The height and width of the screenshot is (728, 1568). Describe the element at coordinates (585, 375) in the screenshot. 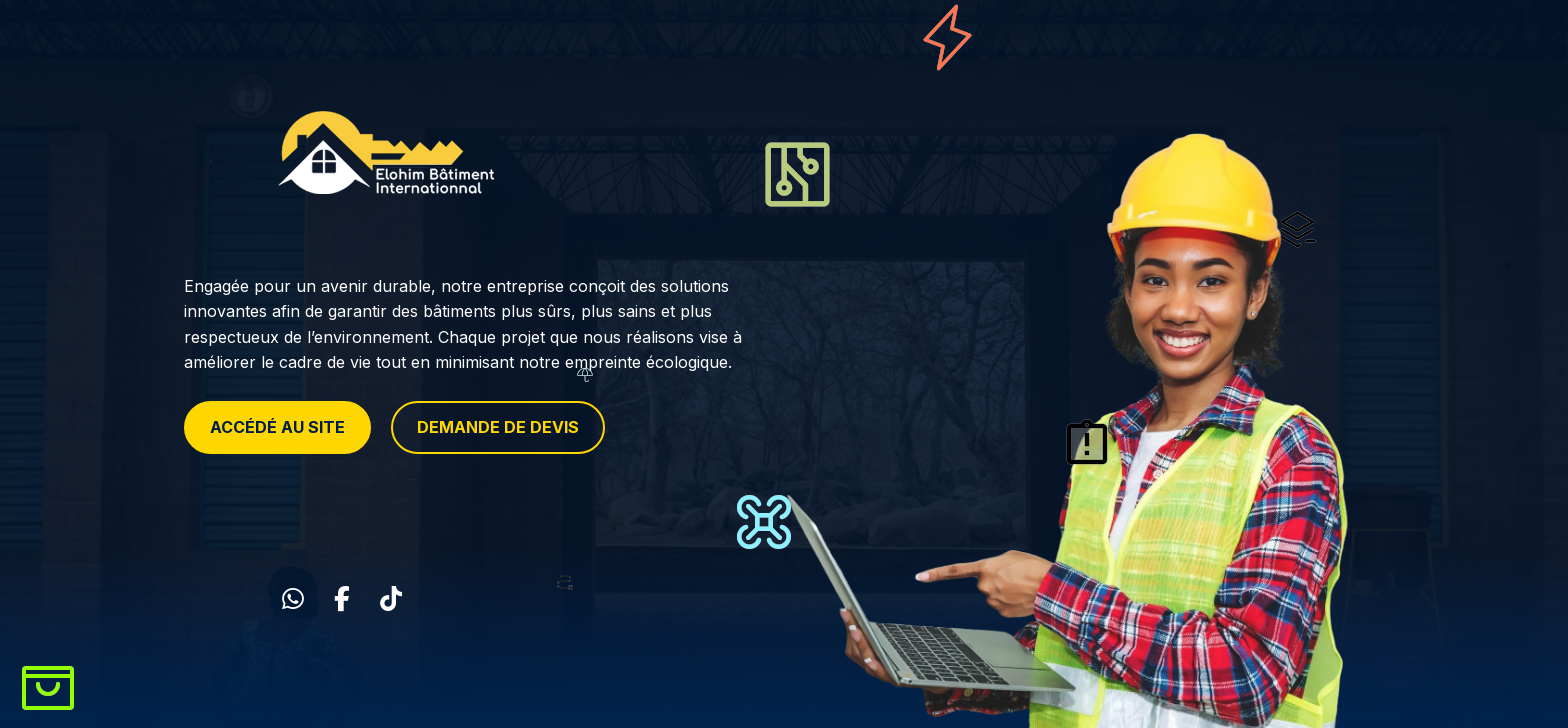

I see `view weather protection or rain forecast` at that location.